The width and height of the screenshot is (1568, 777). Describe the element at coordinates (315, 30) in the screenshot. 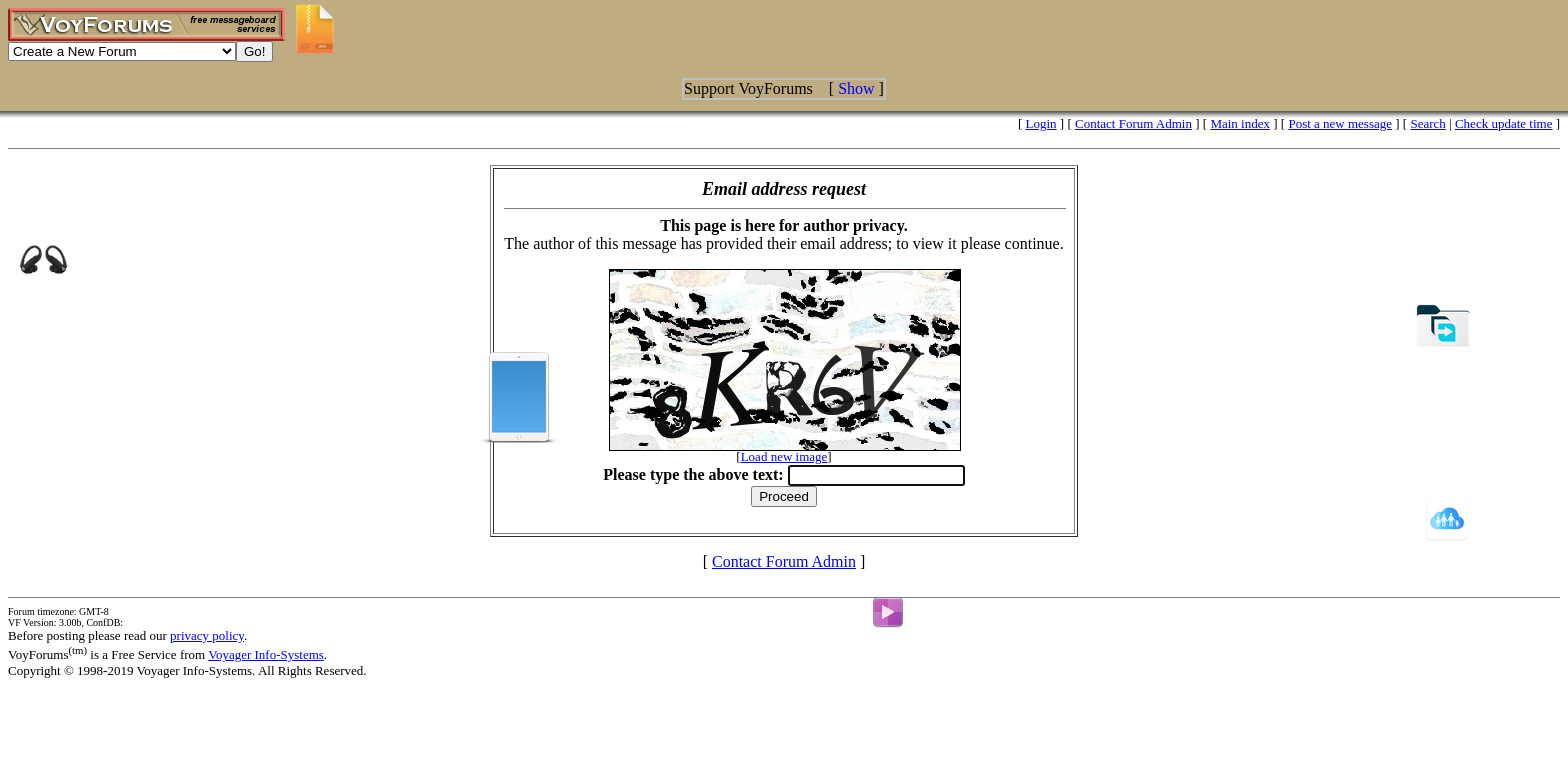

I see `open virtual appliance file for import into VirtualBox` at that location.